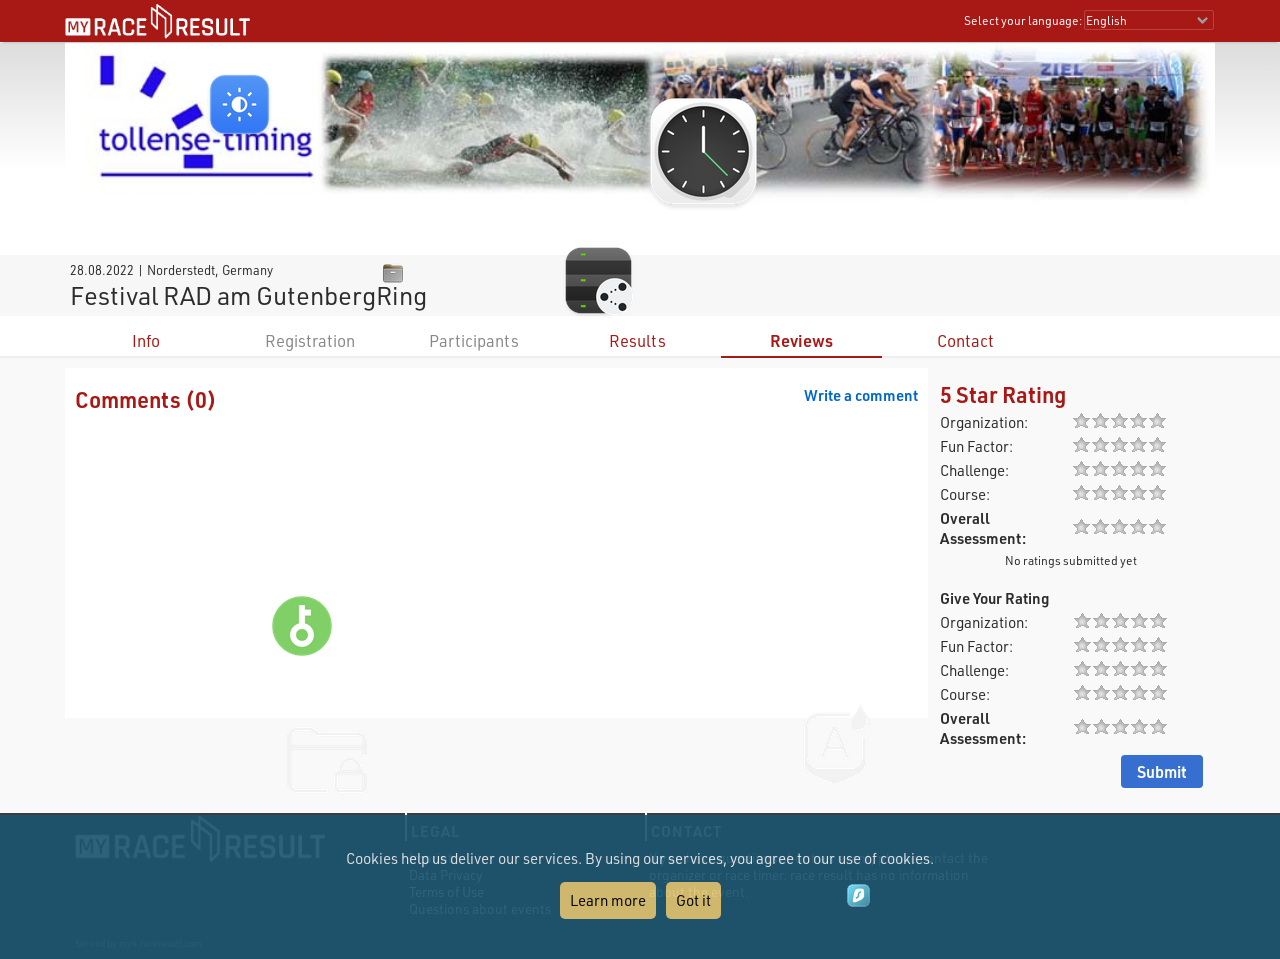 The width and height of the screenshot is (1280, 959). Describe the element at coordinates (302, 626) in the screenshot. I see `indicates an unlocked or decrypted file/folder` at that location.